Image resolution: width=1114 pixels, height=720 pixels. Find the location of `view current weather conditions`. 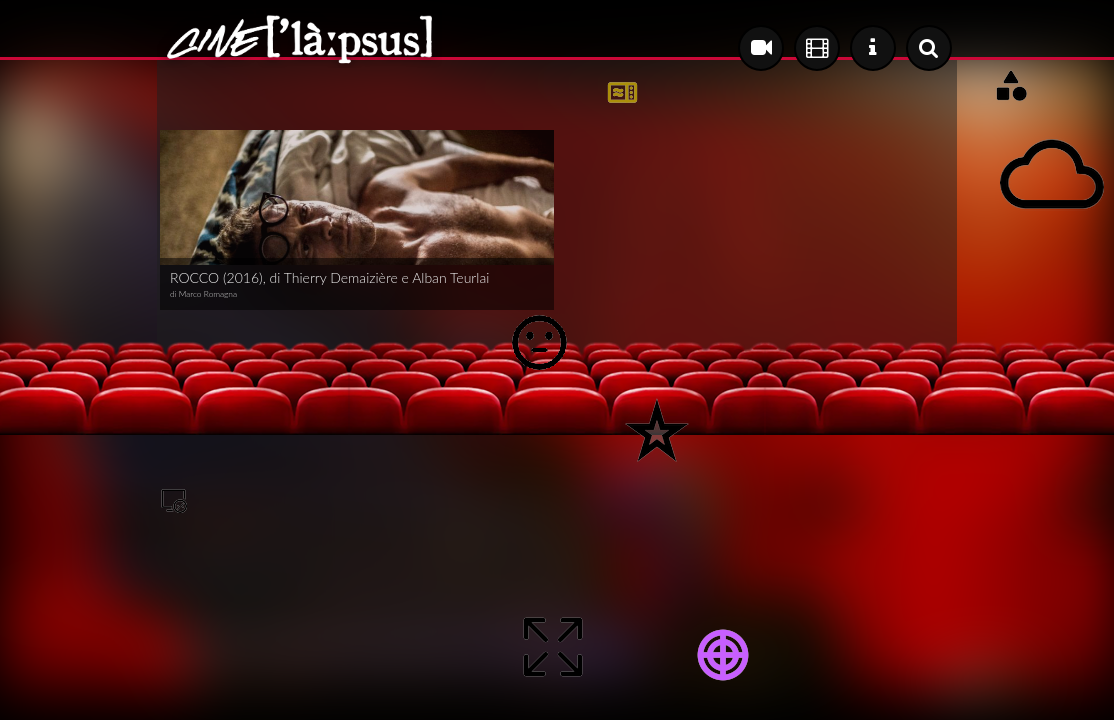

view current weather conditions is located at coordinates (1052, 174).